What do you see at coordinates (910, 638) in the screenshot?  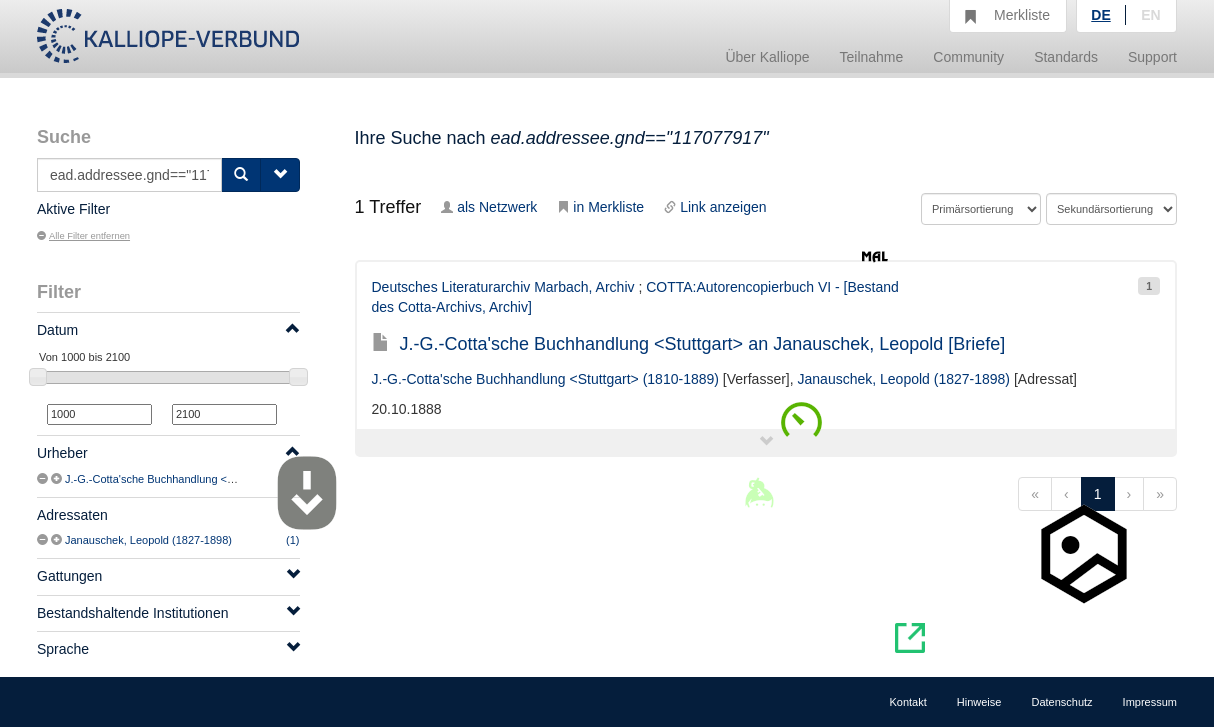 I see `open link in a new window or tab` at bounding box center [910, 638].